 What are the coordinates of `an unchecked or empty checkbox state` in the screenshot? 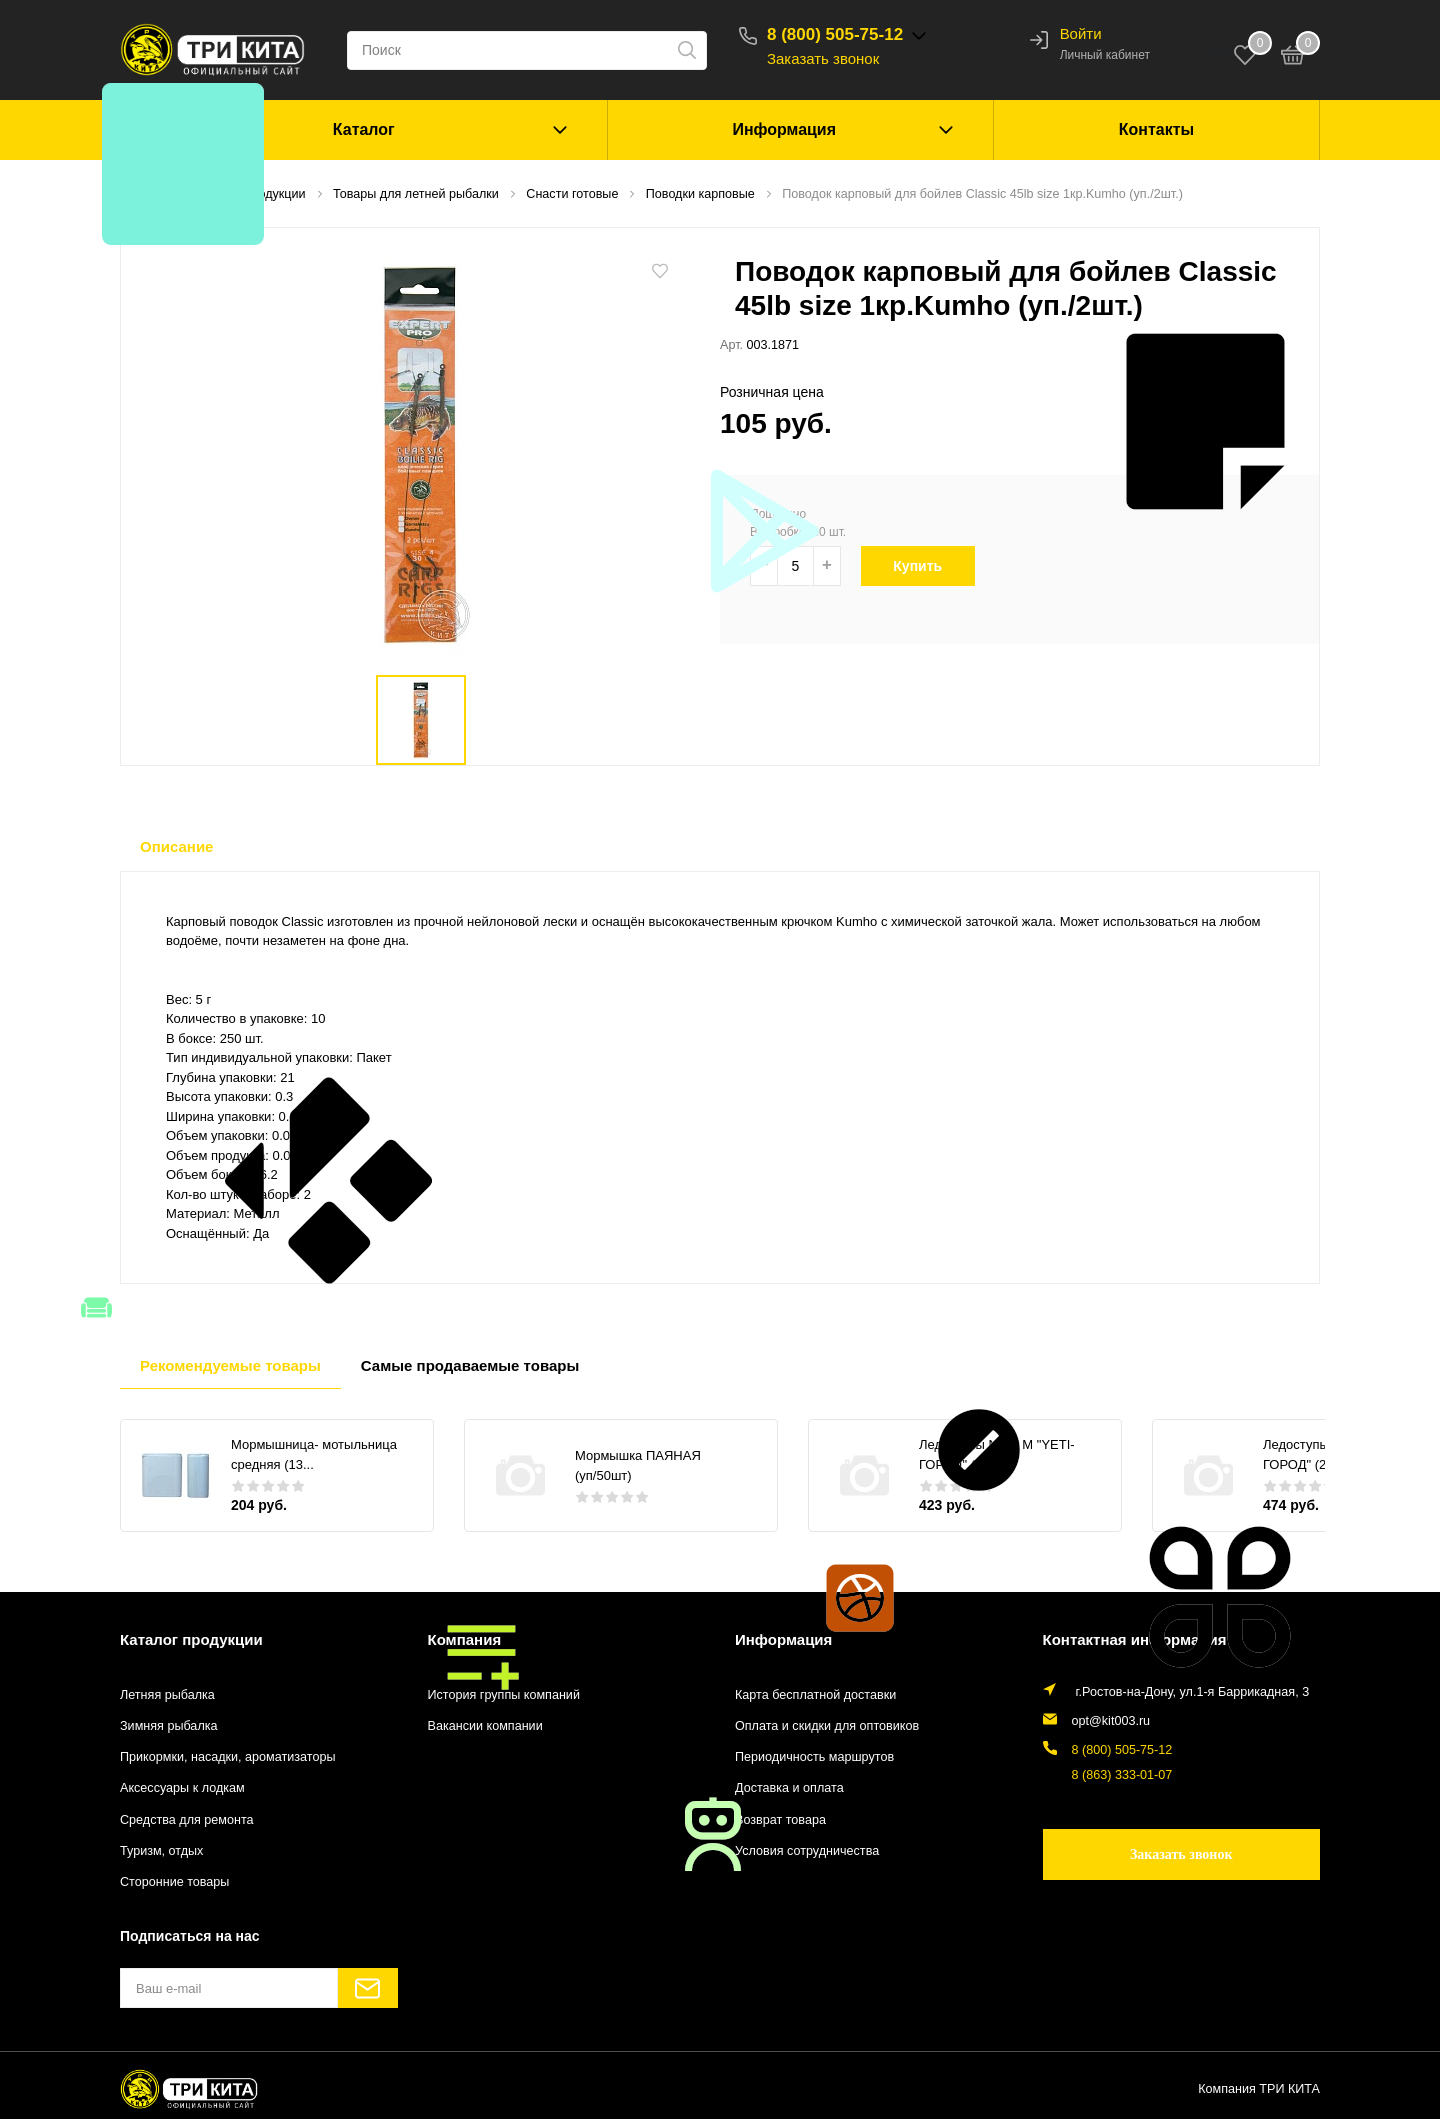 It's located at (183, 164).